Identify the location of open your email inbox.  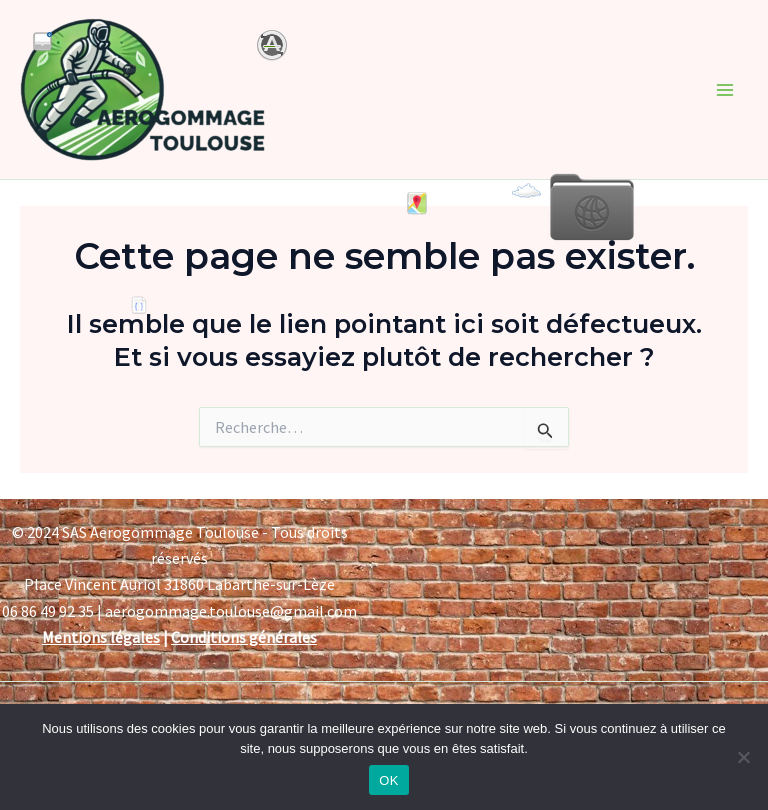
(42, 41).